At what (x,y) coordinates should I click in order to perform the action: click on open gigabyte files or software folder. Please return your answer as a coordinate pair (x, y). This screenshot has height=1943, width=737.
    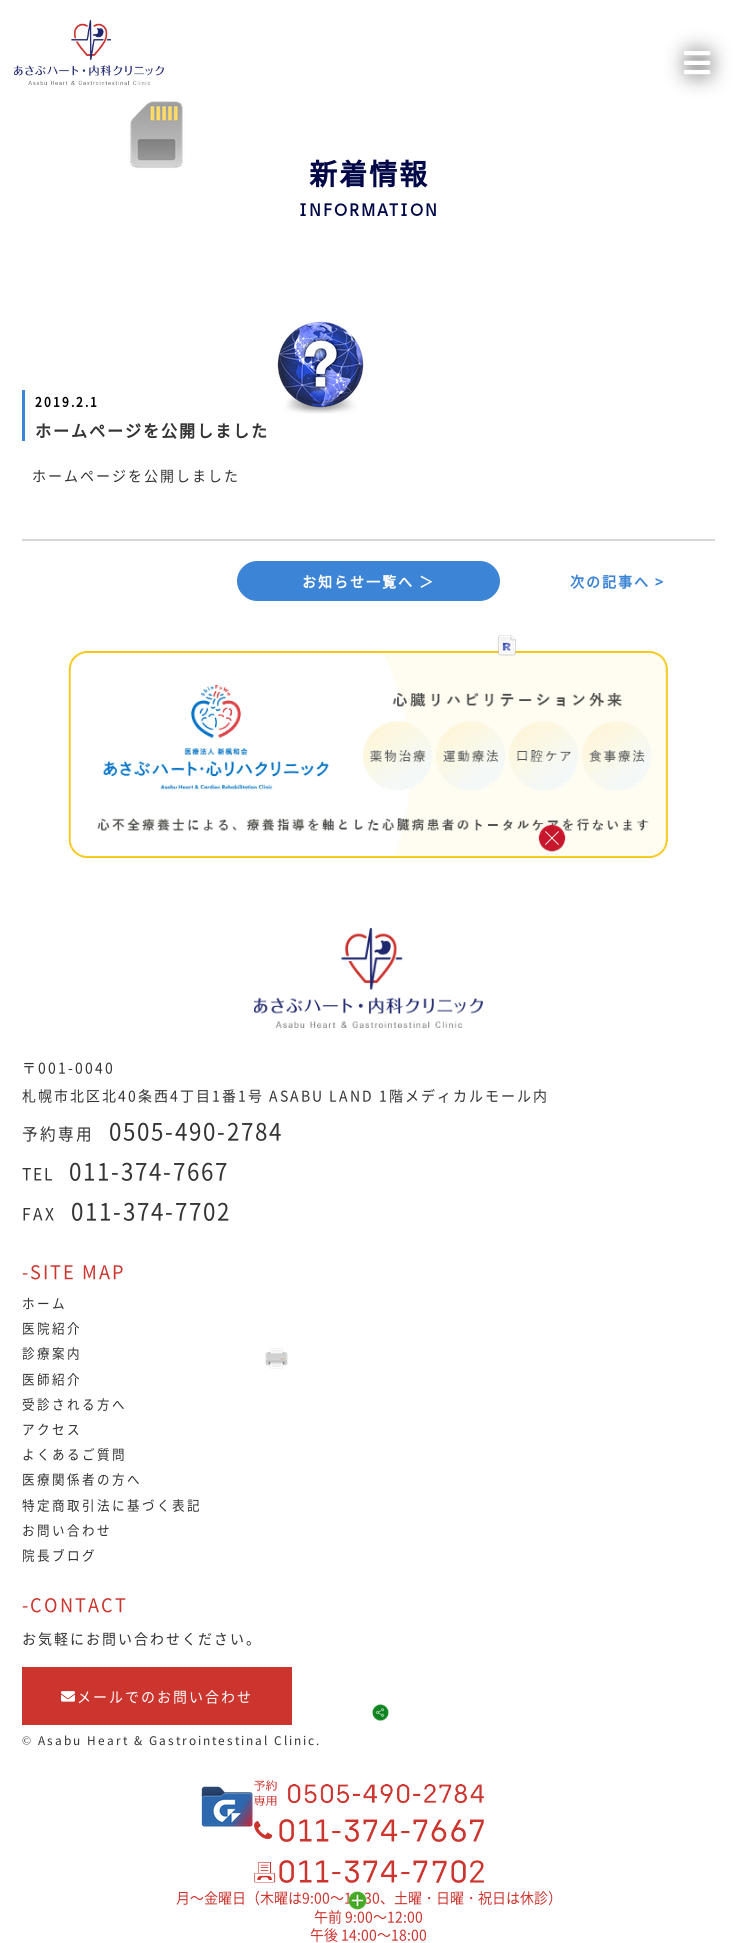
    Looking at the image, I should click on (227, 1808).